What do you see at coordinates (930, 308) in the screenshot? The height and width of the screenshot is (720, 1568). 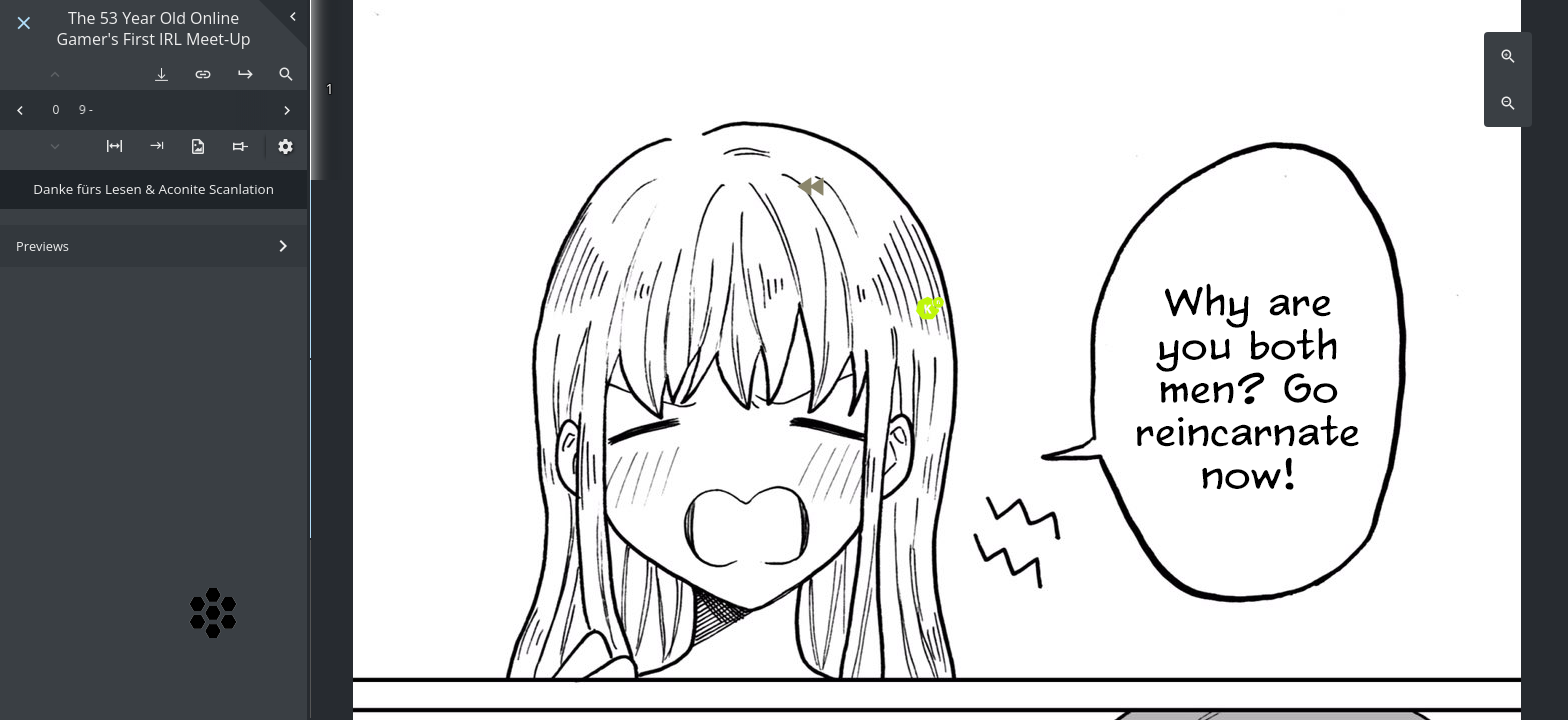 I see `knative serverless platform logo` at bounding box center [930, 308].